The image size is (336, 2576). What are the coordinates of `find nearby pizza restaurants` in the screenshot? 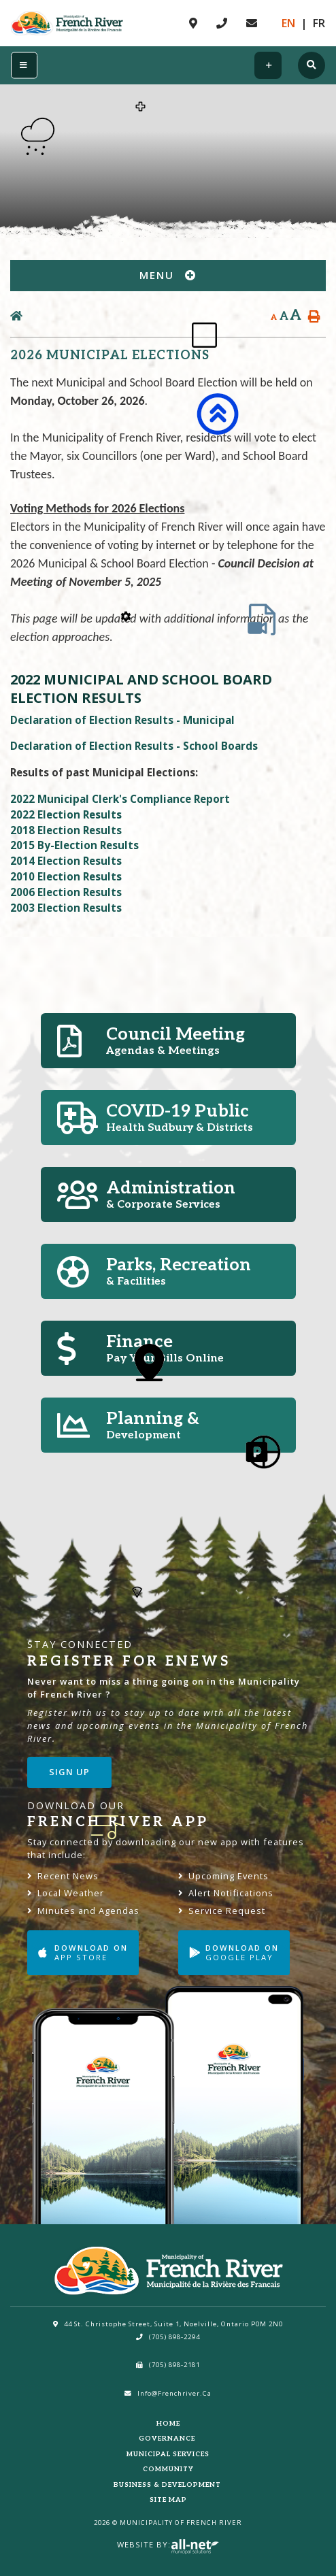 It's located at (137, 1592).